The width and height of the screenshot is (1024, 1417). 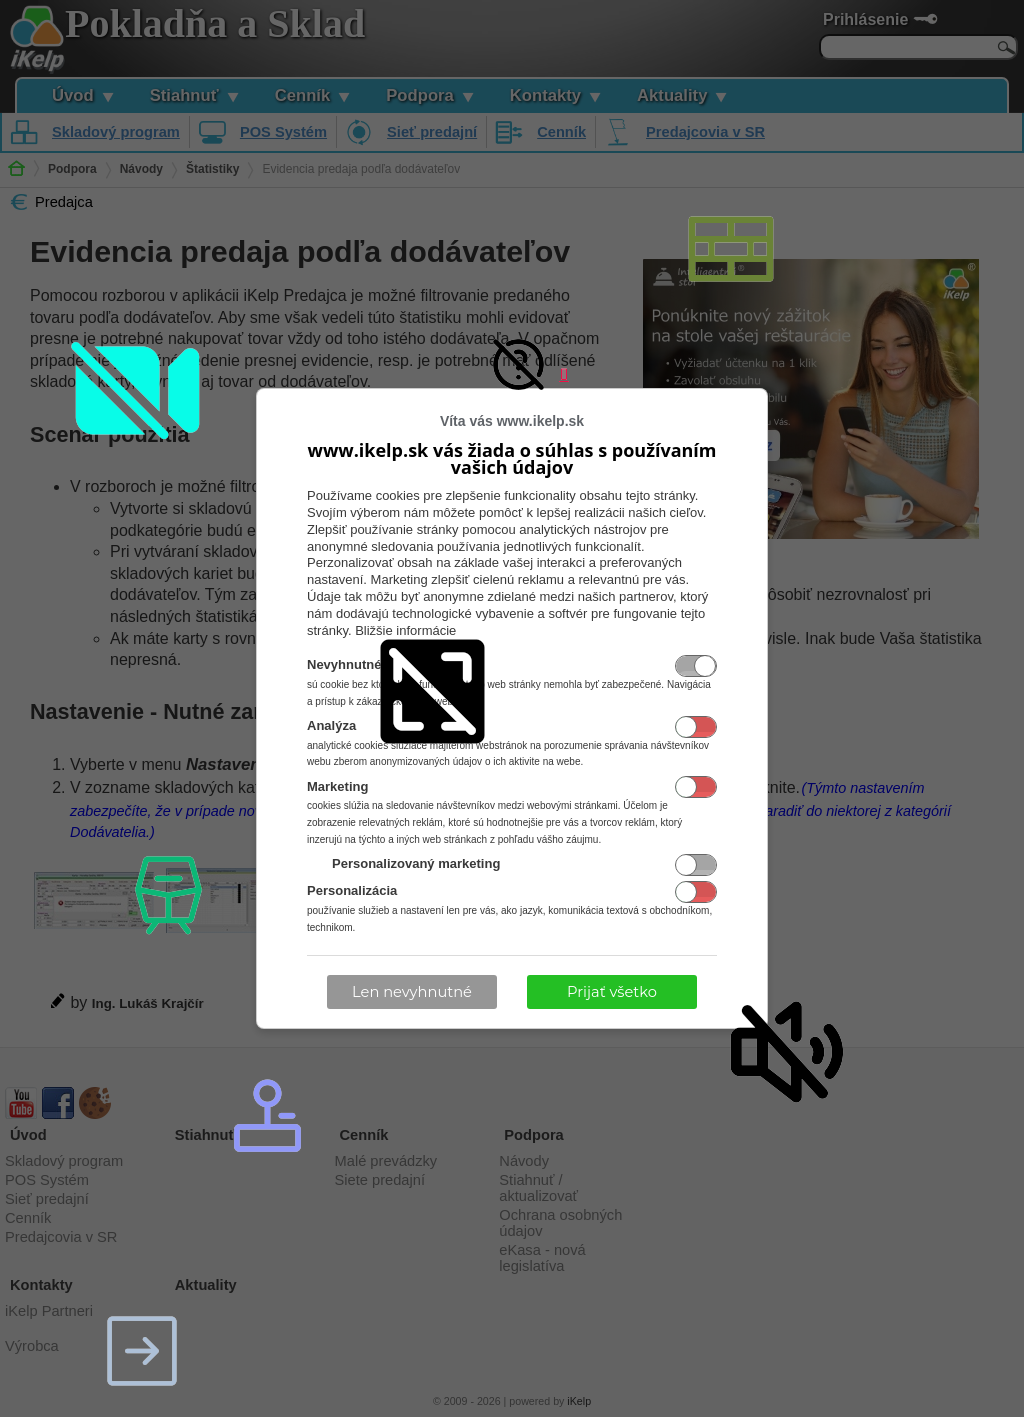 I want to click on disable selection mode, so click(x=432, y=691).